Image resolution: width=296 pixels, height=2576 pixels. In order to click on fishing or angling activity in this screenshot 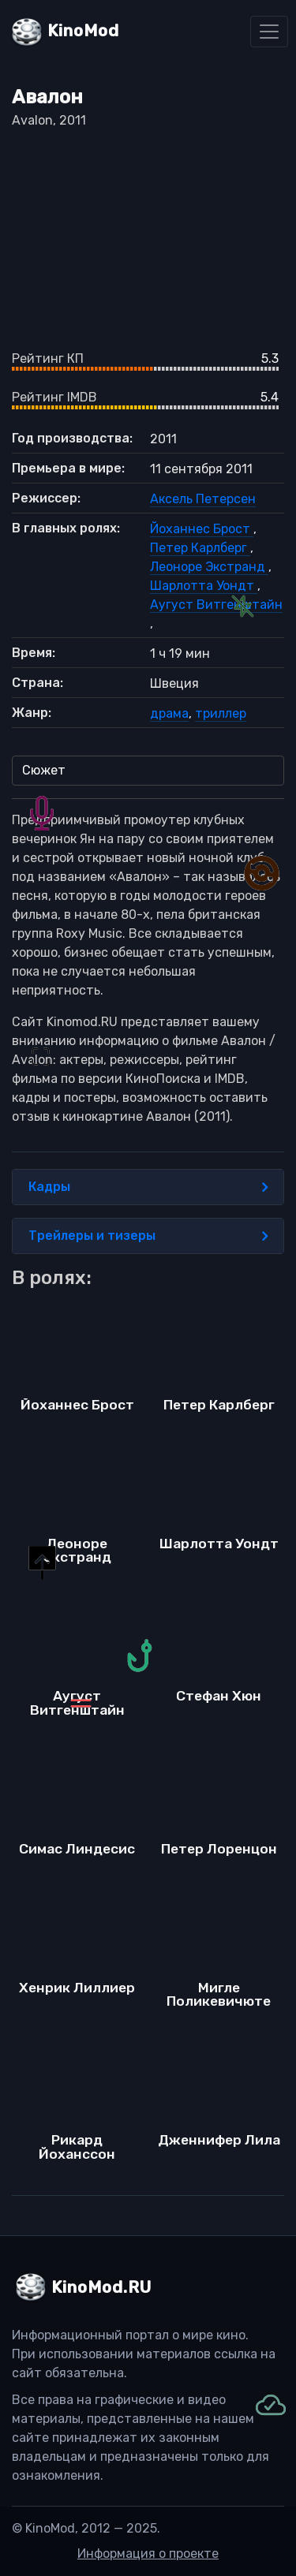, I will do `click(140, 1656)`.